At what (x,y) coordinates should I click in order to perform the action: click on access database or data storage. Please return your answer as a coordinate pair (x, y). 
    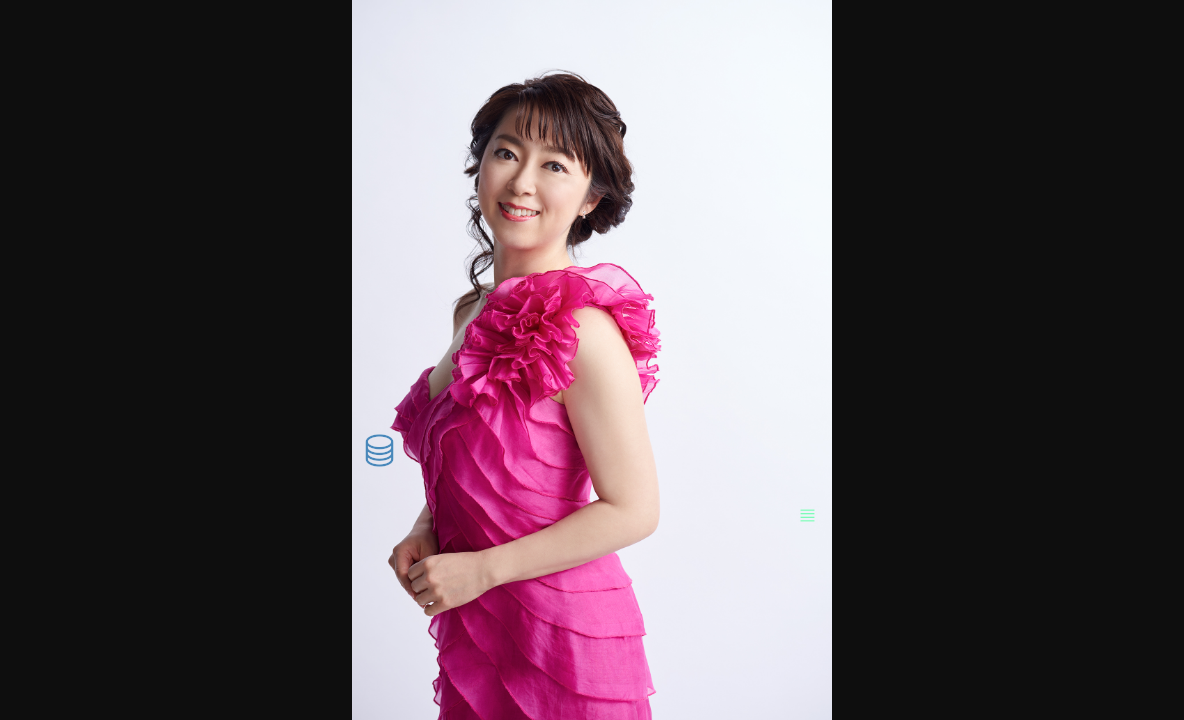
    Looking at the image, I should click on (379, 450).